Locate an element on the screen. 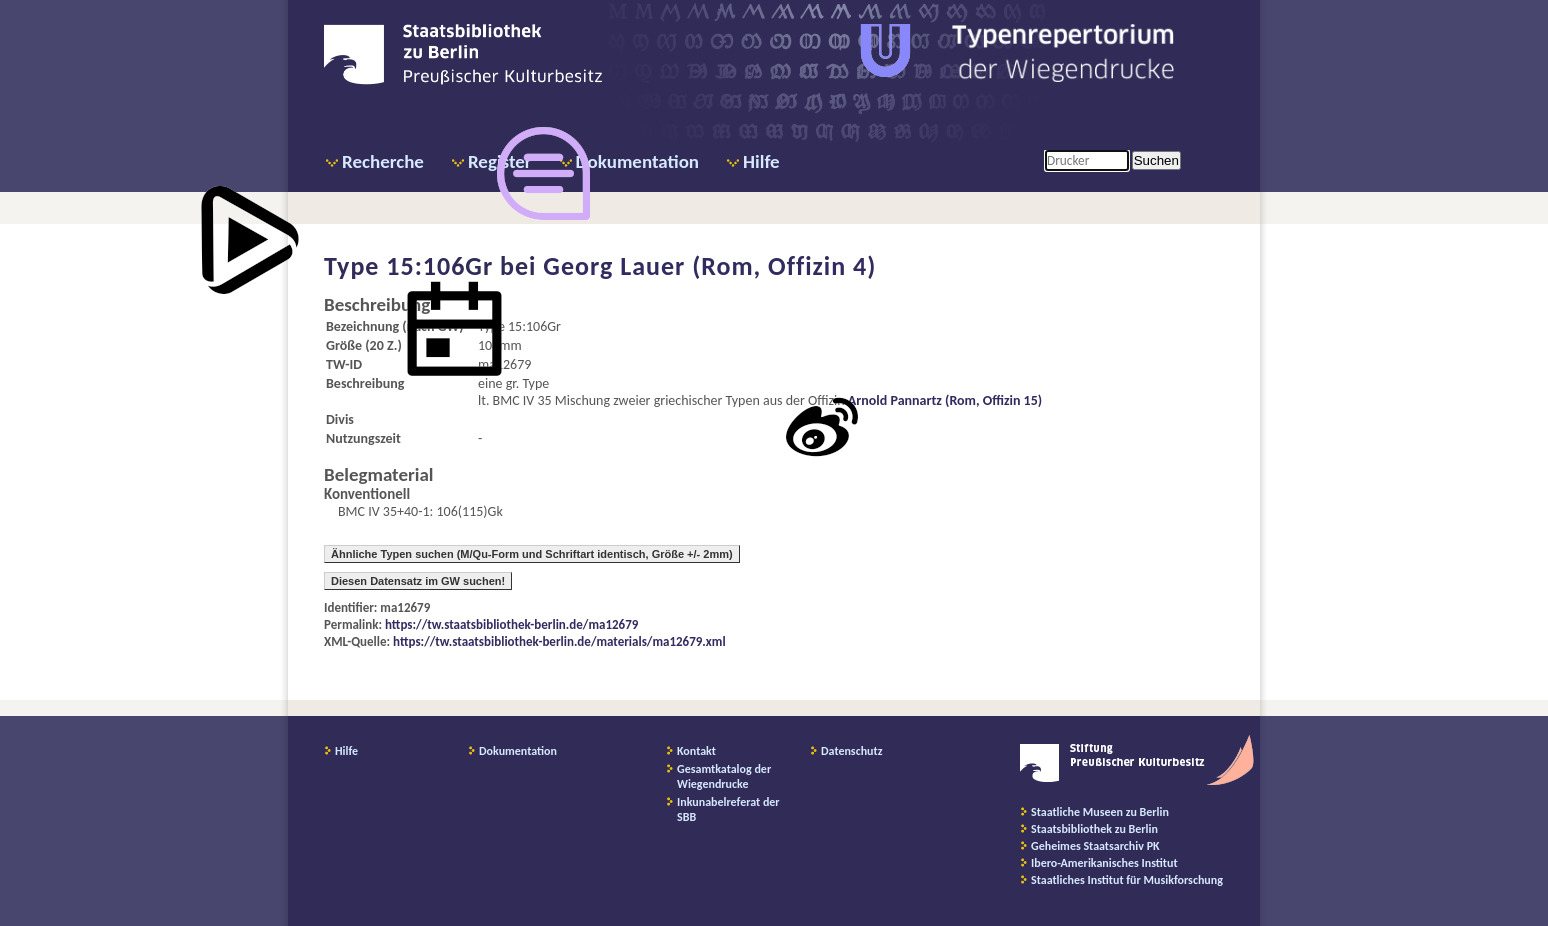 This screenshot has width=1548, height=926. vueuse library logo is located at coordinates (885, 50).